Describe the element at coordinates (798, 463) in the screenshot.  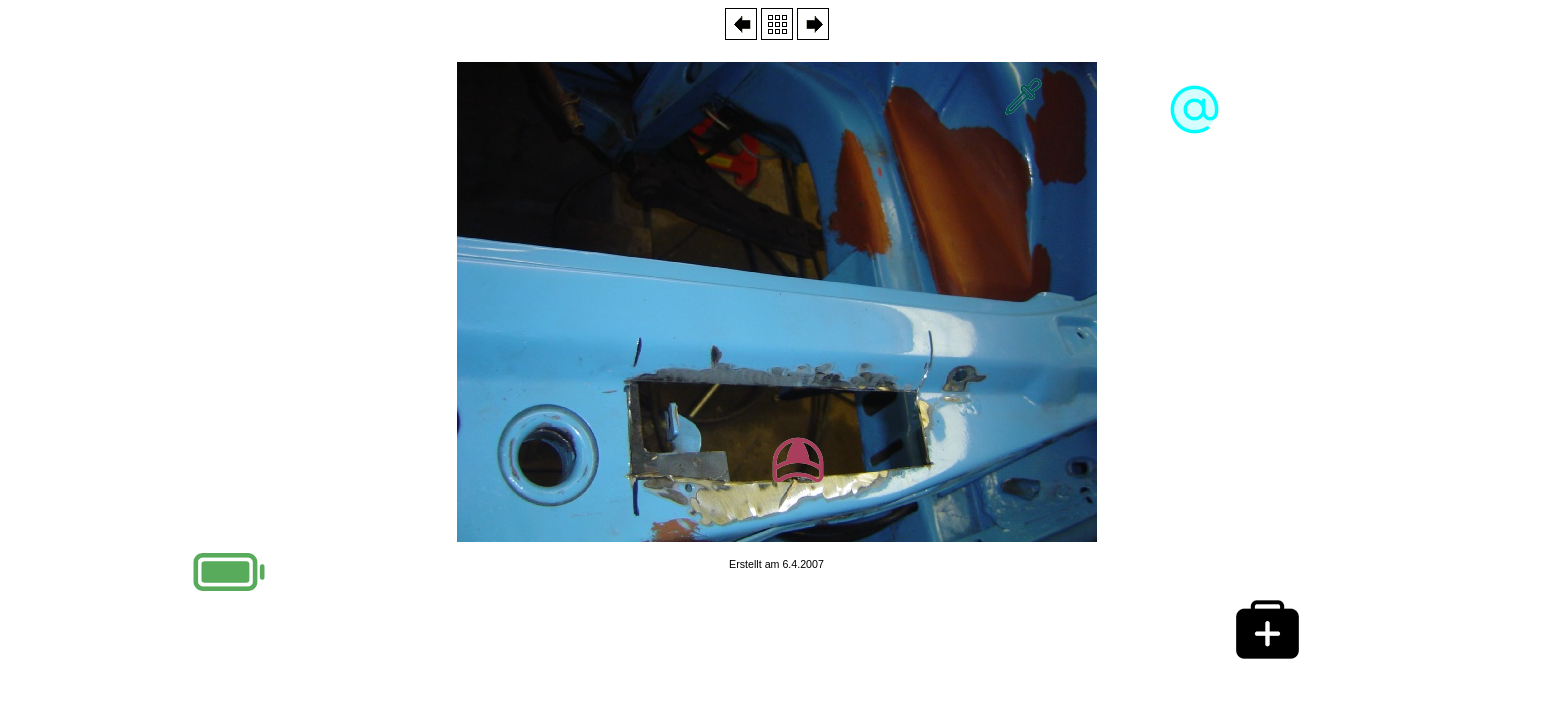
I see `select headwear or cap accessory` at that location.